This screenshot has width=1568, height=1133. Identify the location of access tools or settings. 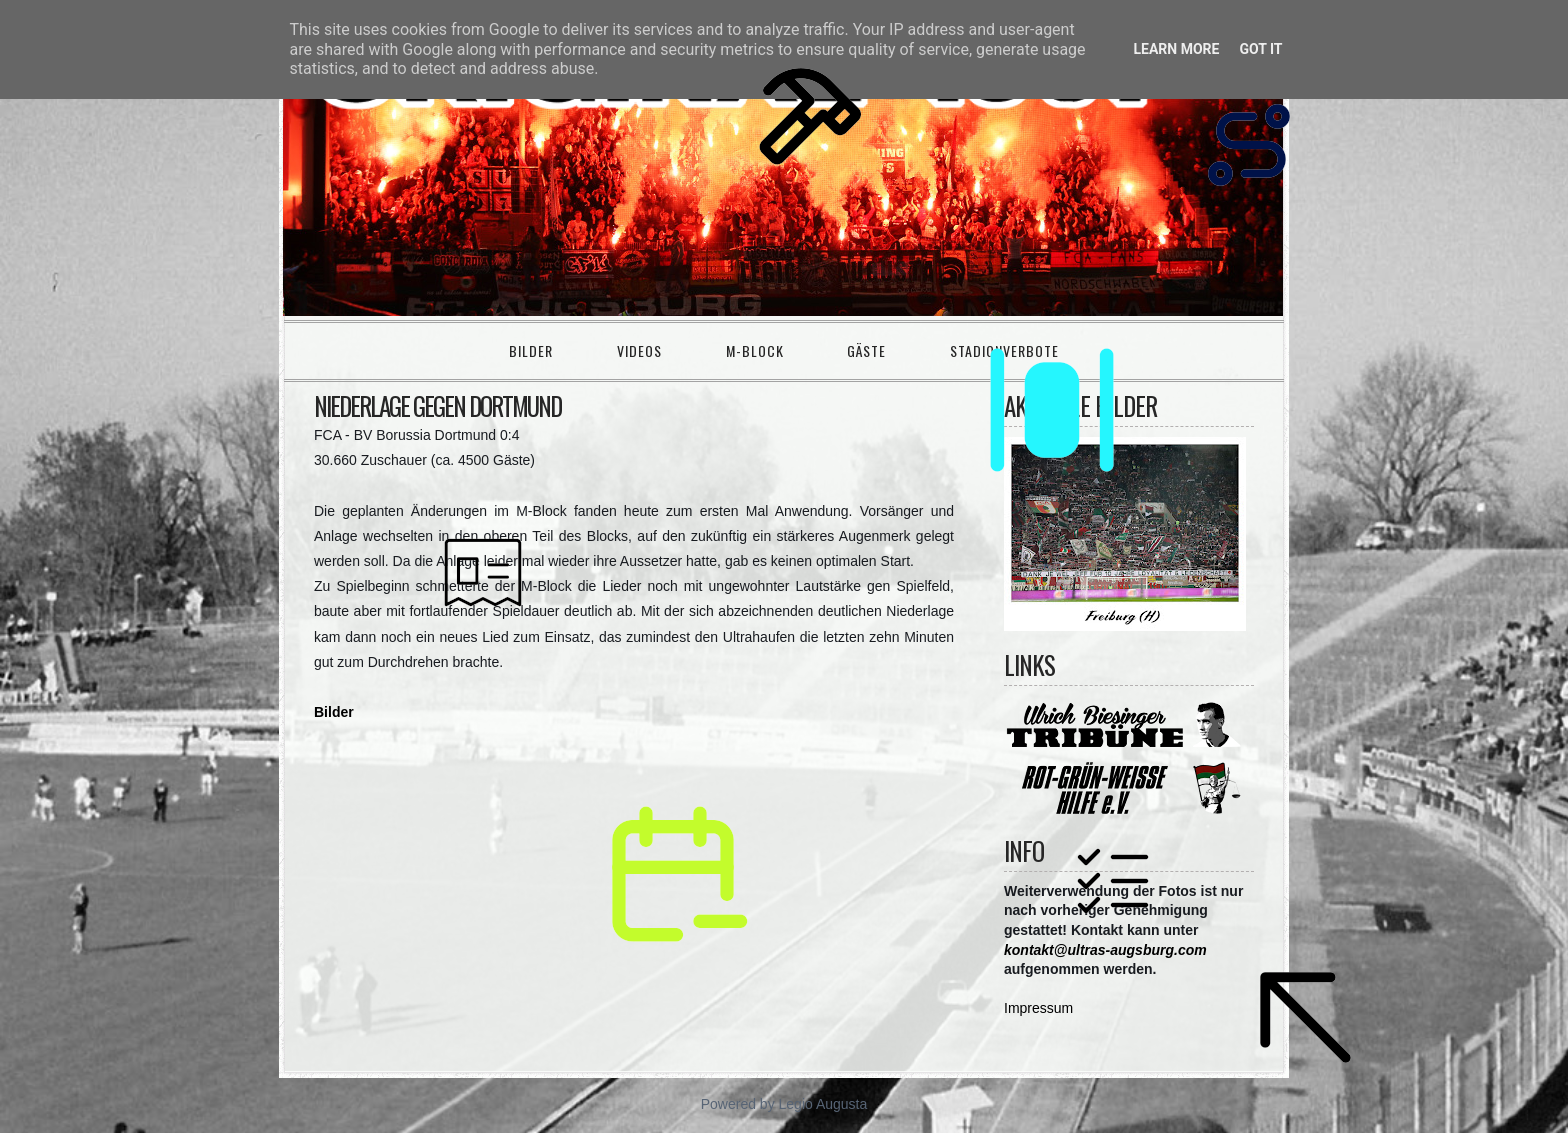
(806, 118).